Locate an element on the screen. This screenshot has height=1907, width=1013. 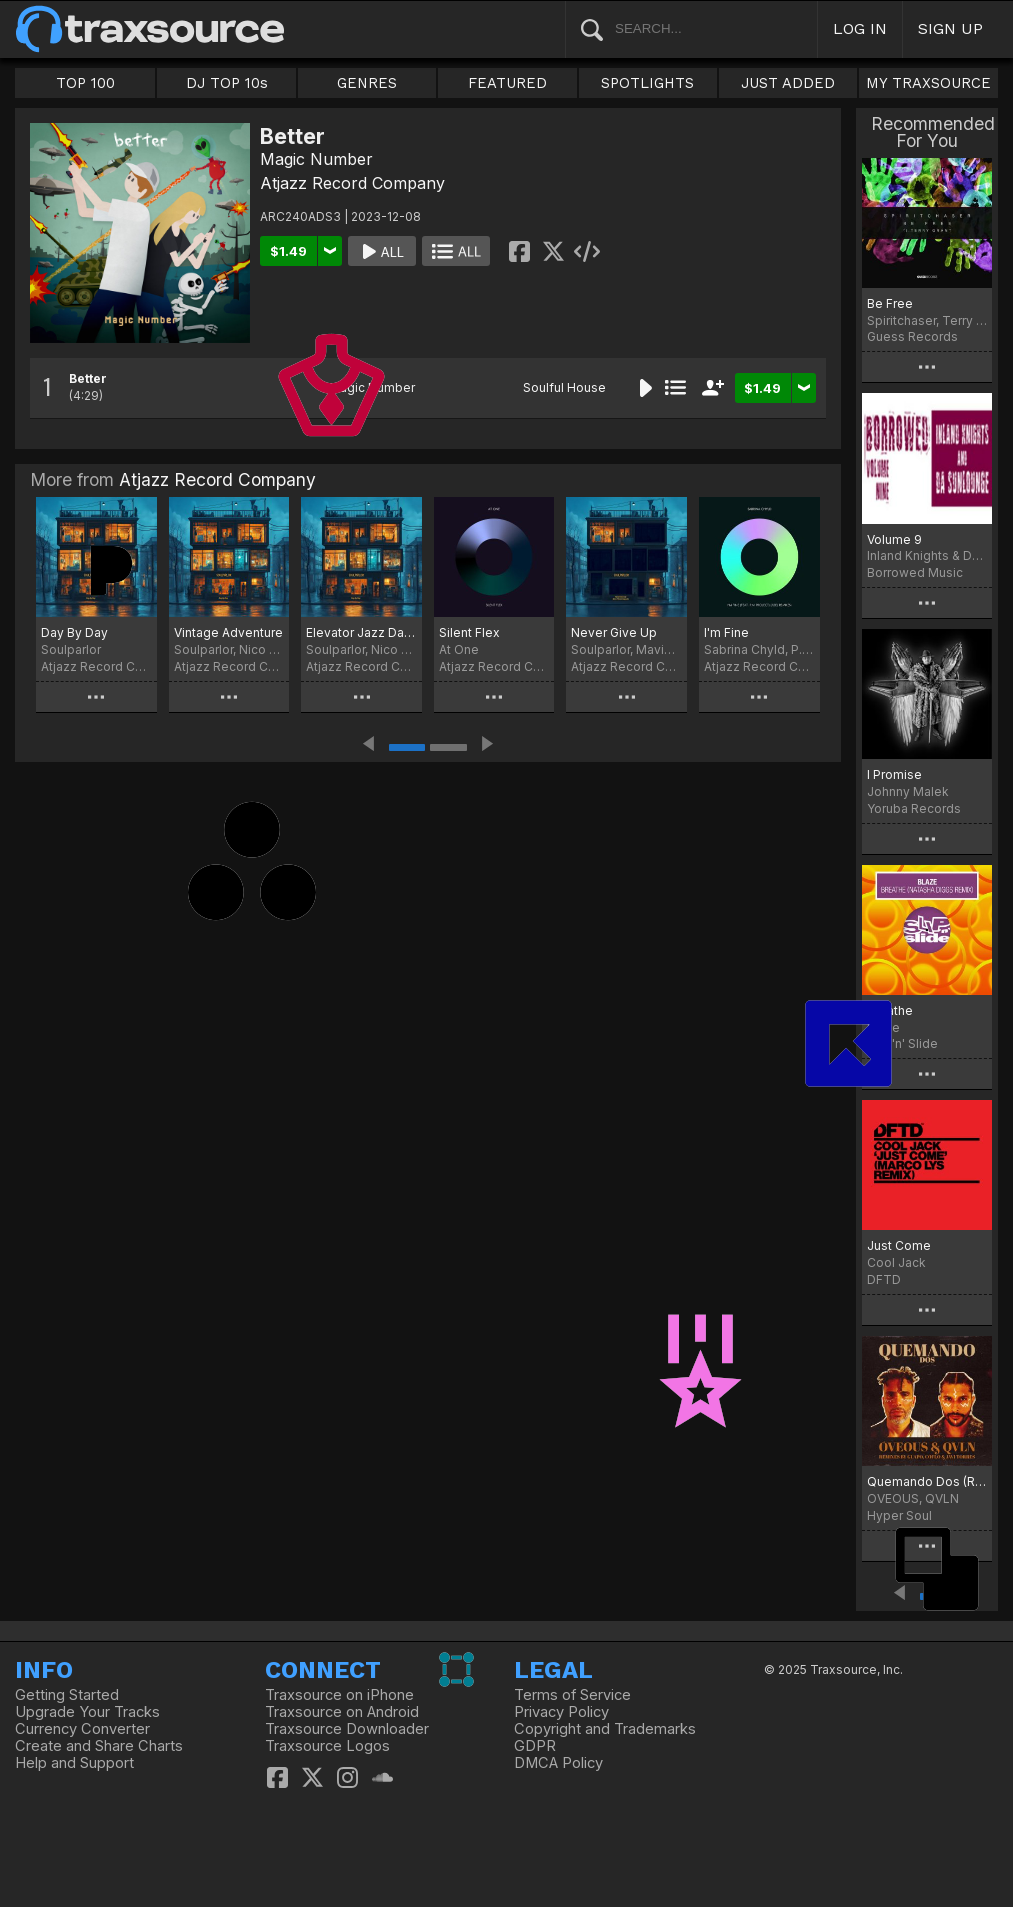
access shape tools or vector editing is located at coordinates (456, 1669).